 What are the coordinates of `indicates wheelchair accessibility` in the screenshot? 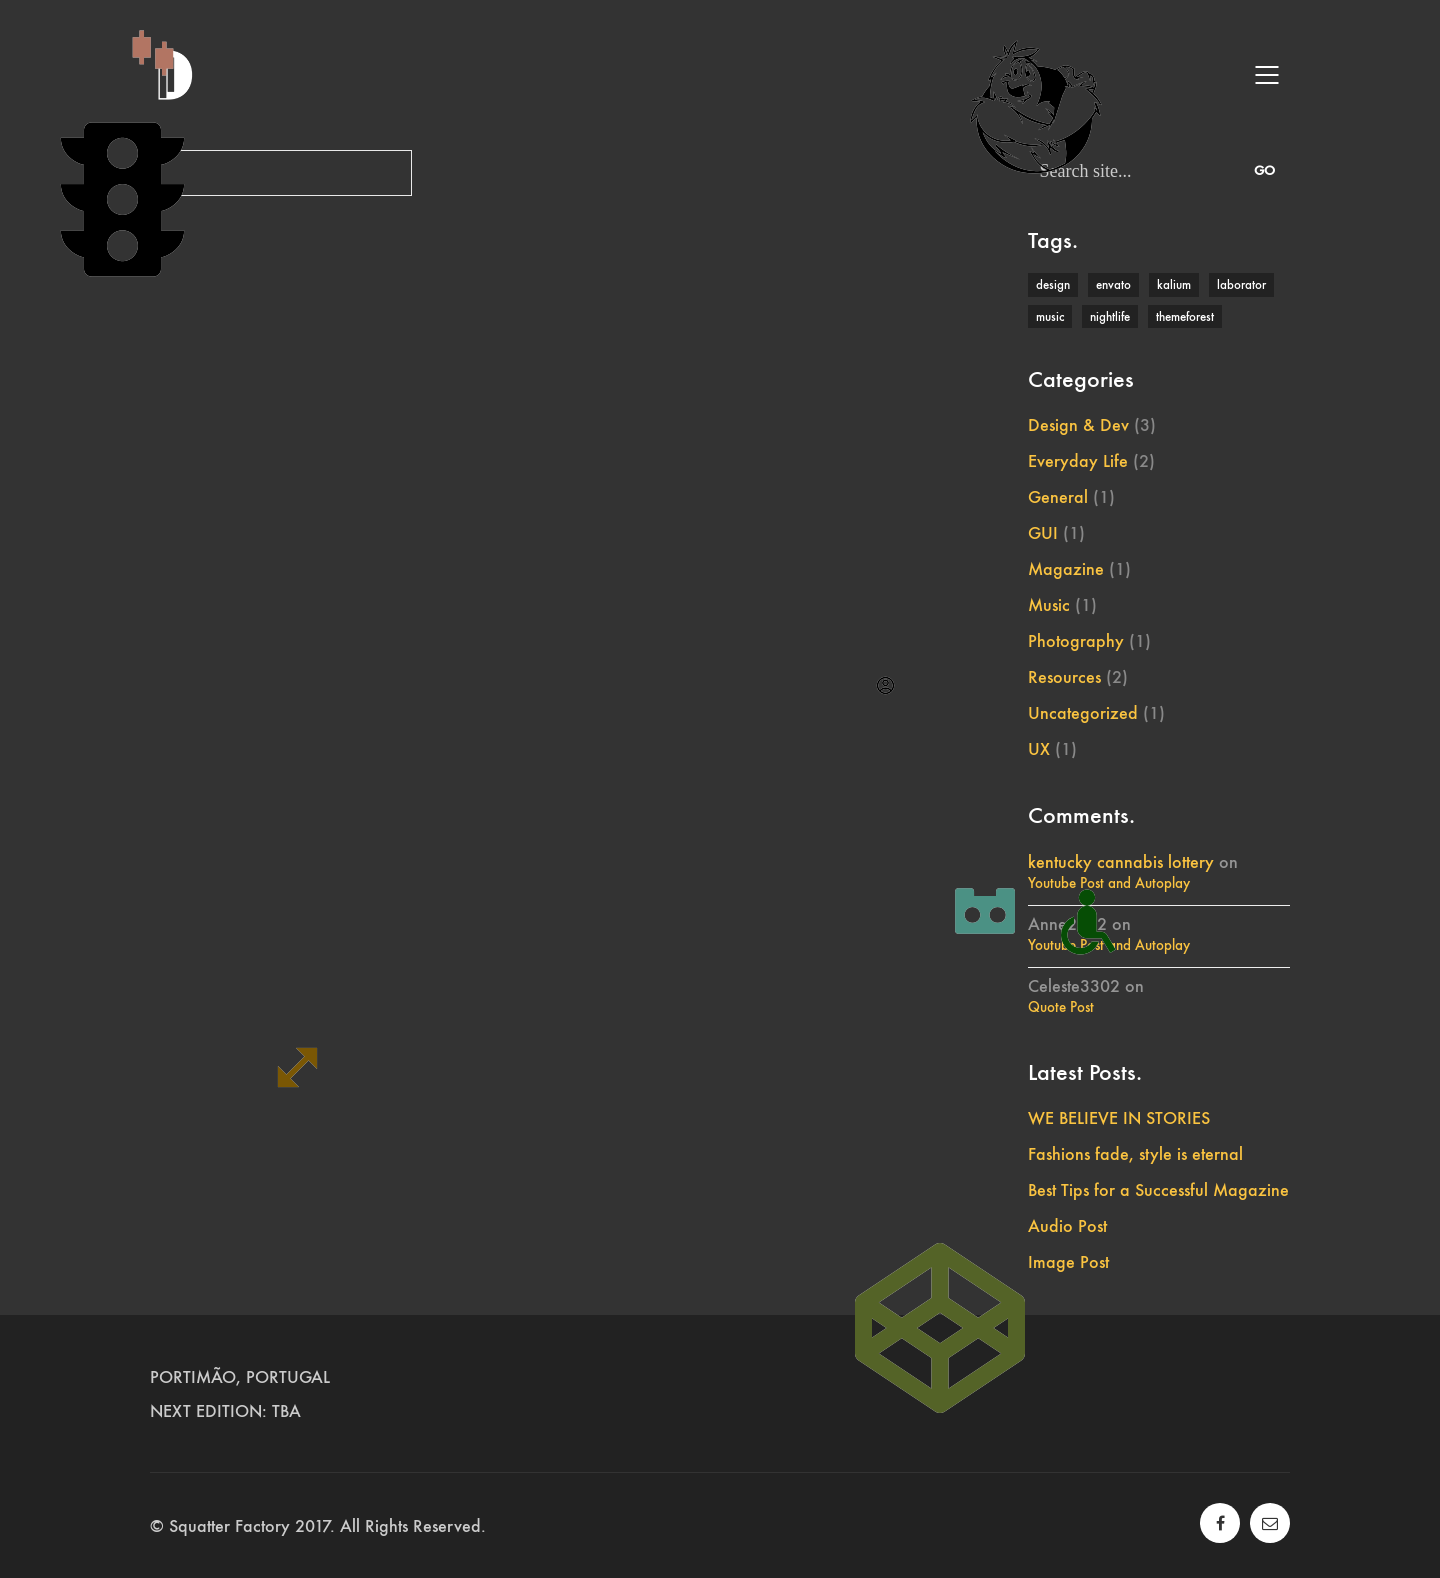 It's located at (1087, 922).